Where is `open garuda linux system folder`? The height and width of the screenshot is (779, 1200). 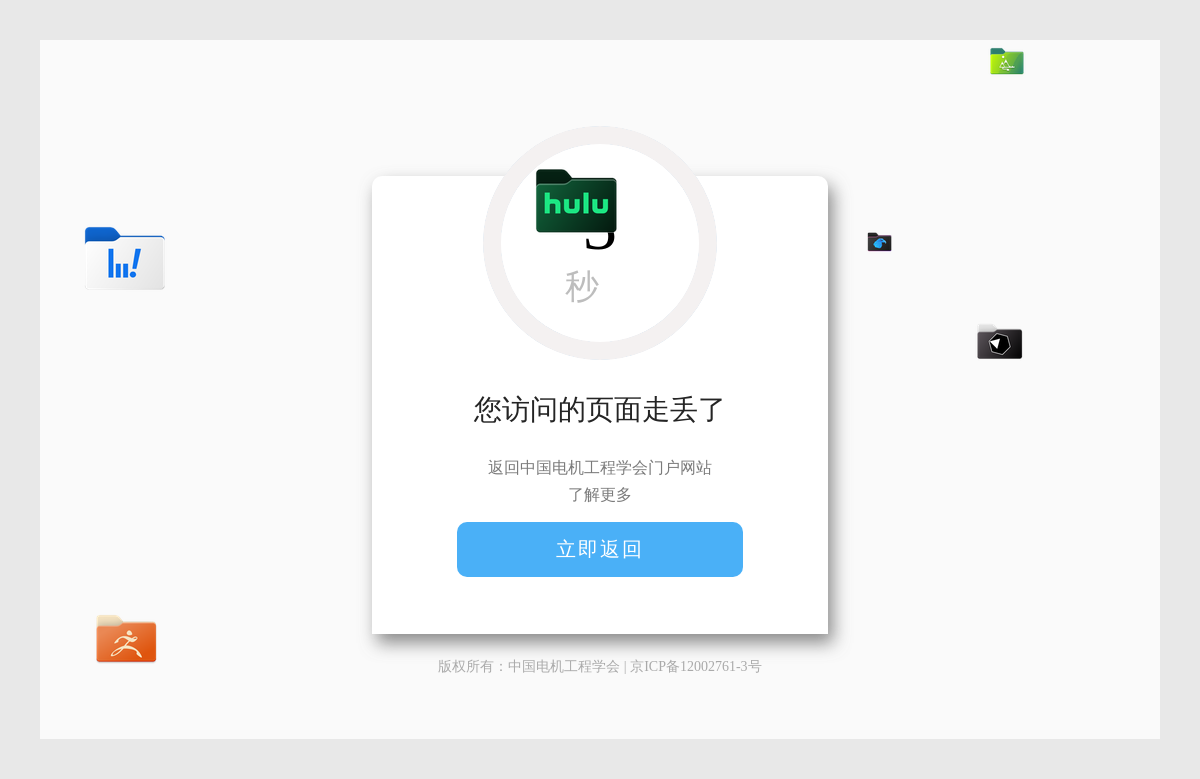 open garuda linux system folder is located at coordinates (879, 242).